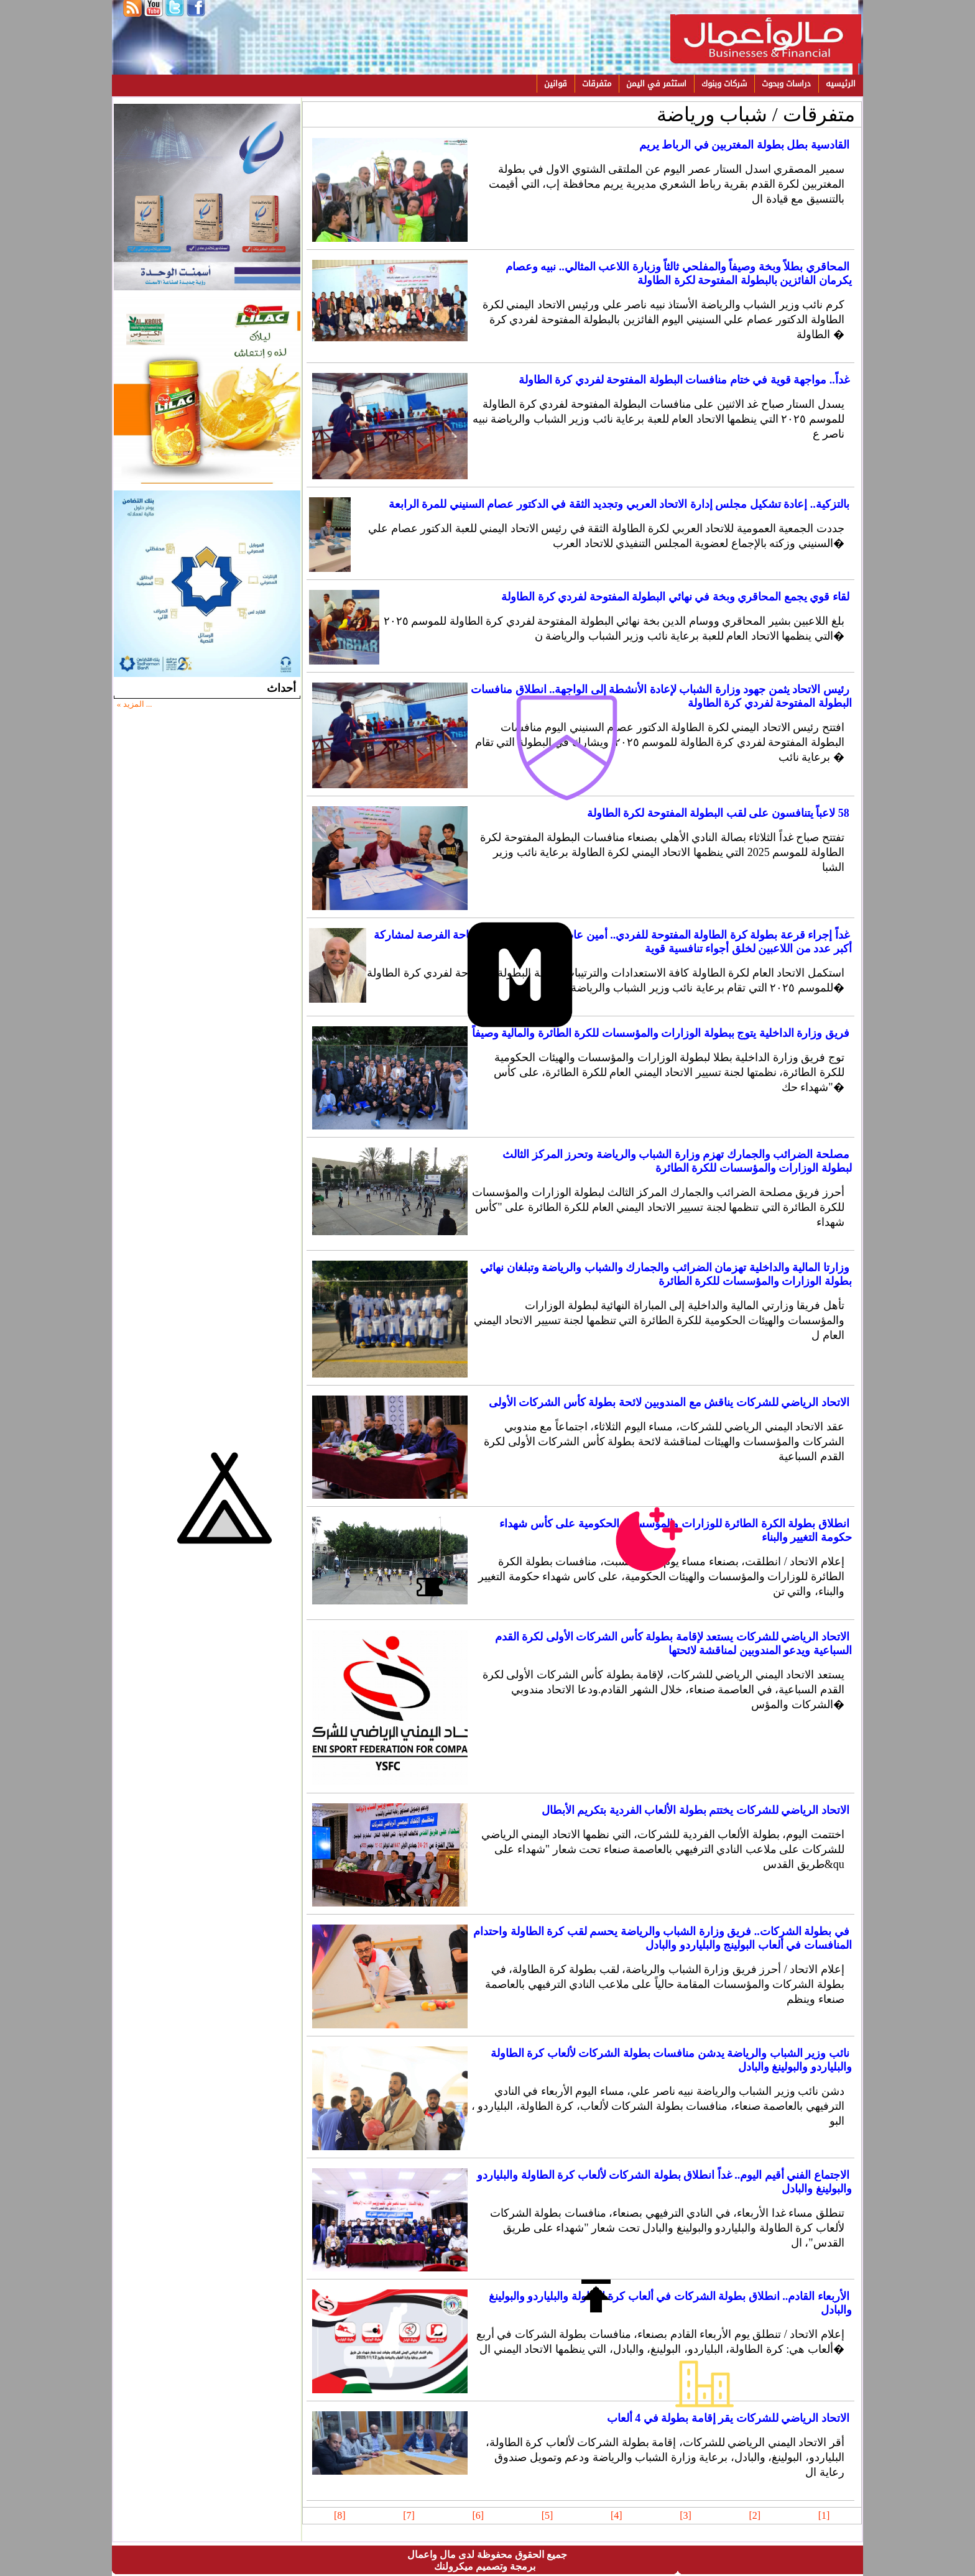 Image resolution: width=975 pixels, height=2576 pixels. Describe the element at coordinates (520, 975) in the screenshot. I see `indicates medium size option` at that location.